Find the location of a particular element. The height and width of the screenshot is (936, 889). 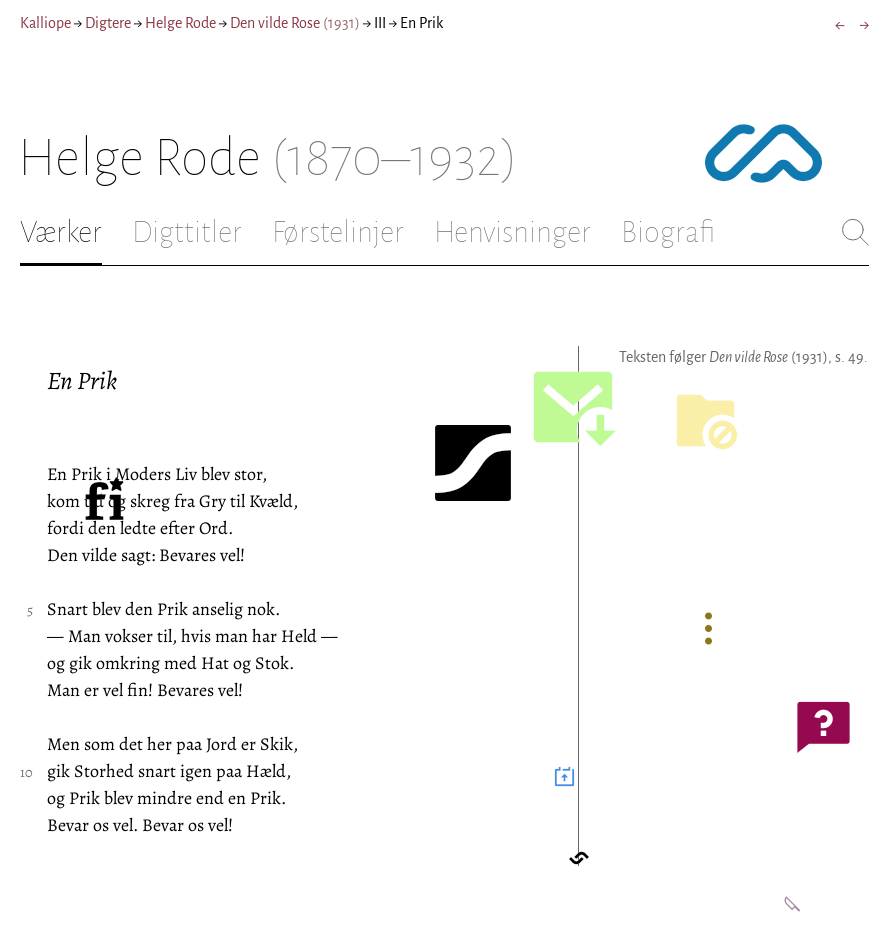

fonticons brand logo is located at coordinates (104, 497).